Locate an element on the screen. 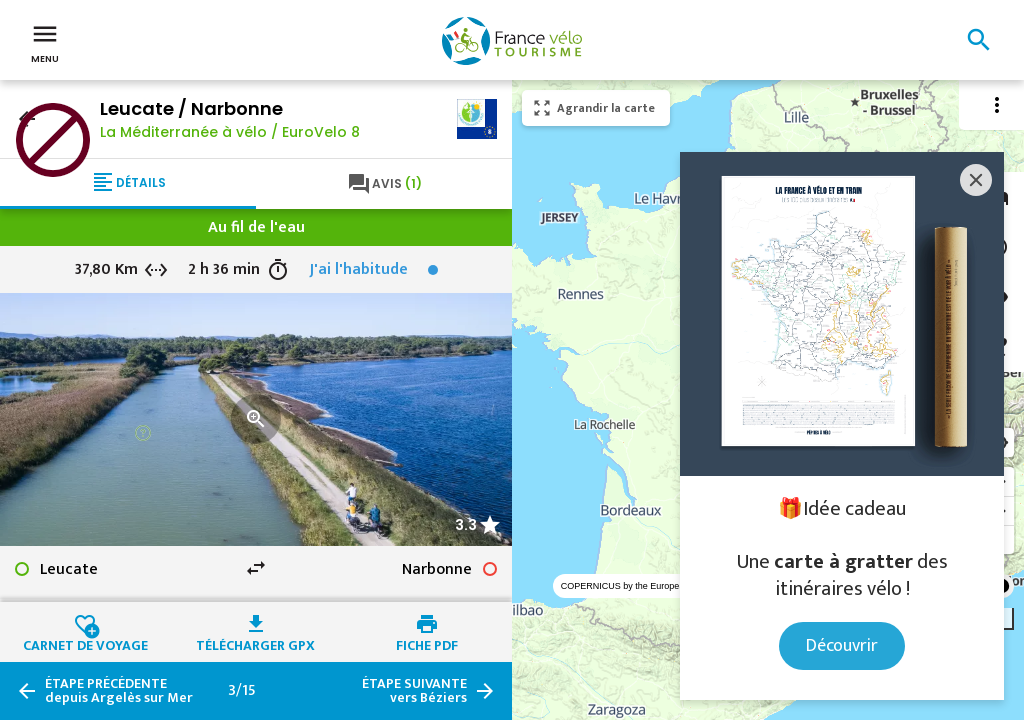 This screenshot has height=720, width=1024. access help or support is located at coordinates (143, 433).